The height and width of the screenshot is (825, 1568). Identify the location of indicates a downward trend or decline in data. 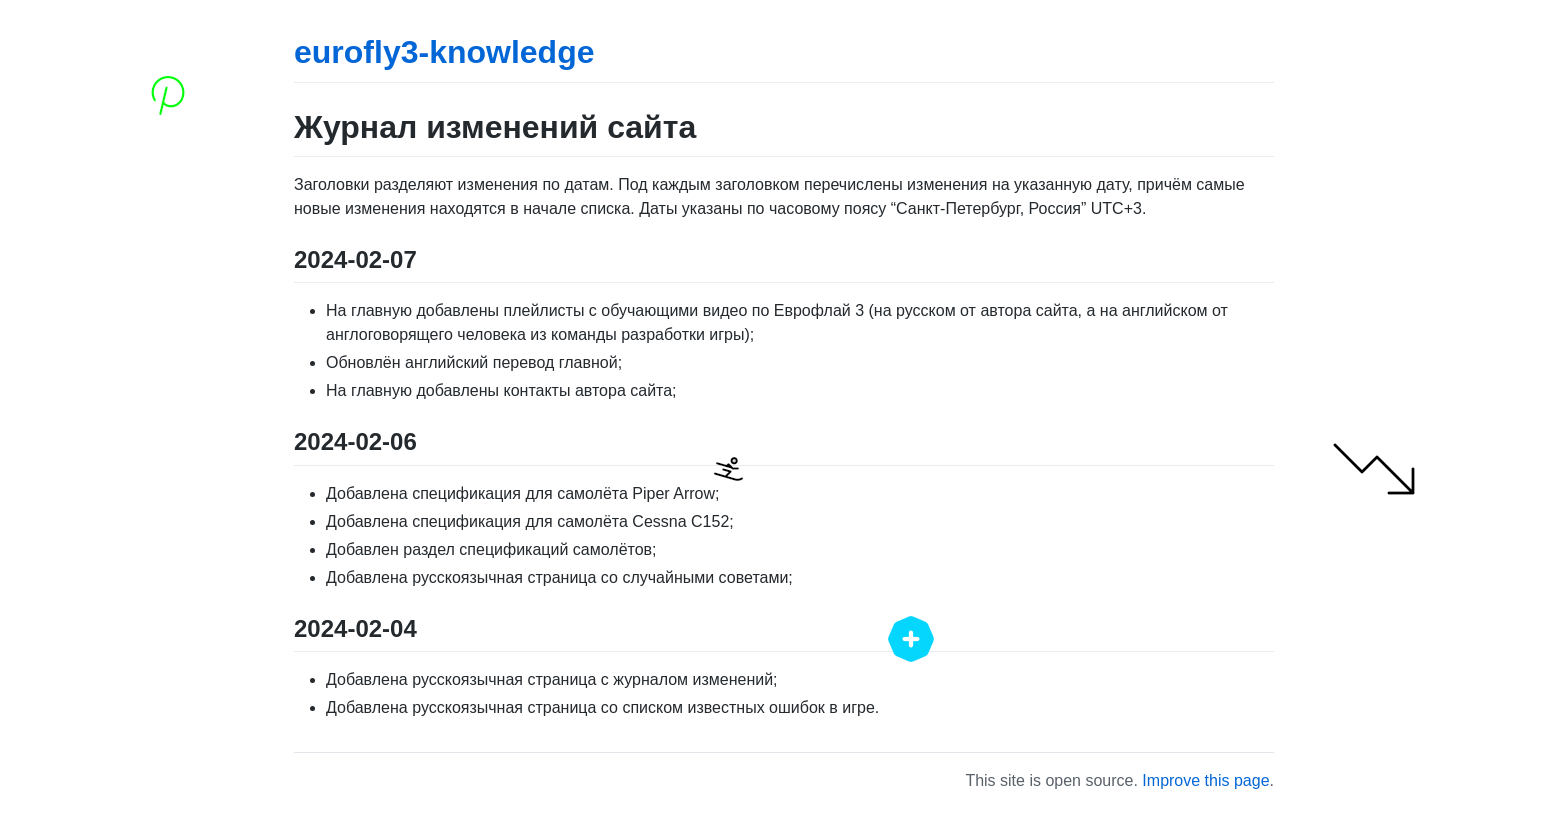
(1374, 469).